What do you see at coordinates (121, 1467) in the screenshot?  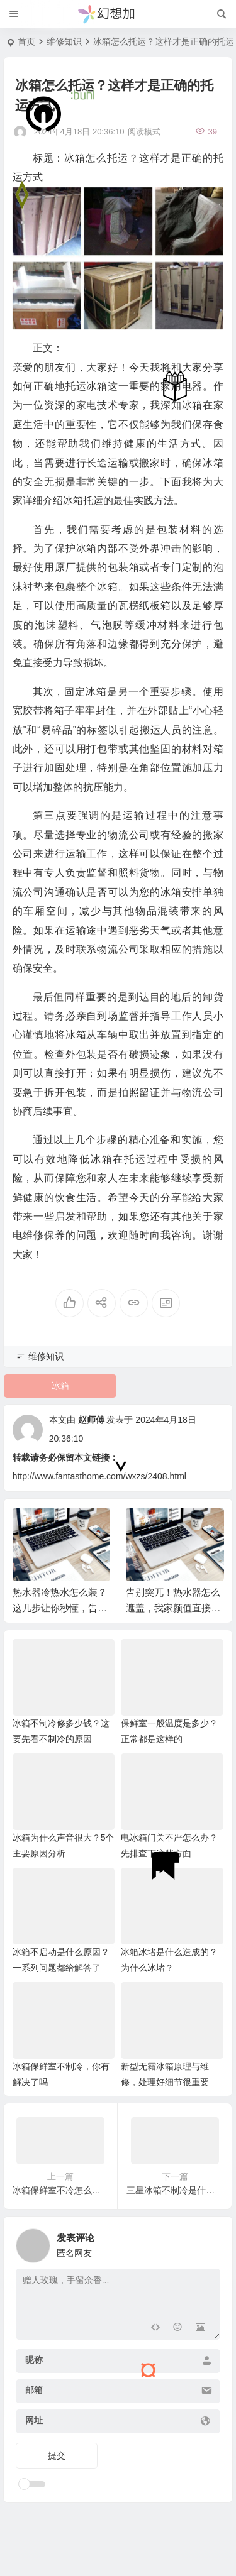 I see `vitess database clustering platform logo` at bounding box center [121, 1467].